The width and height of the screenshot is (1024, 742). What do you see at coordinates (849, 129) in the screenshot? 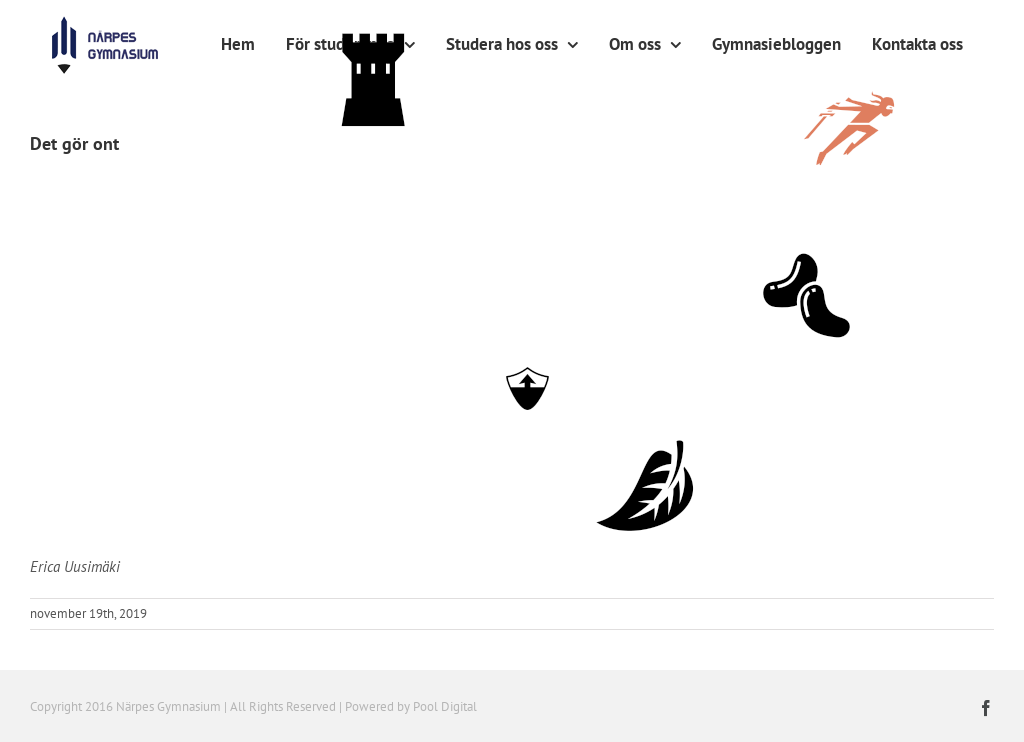
I see `indicates a speed or agility-based game mode` at bounding box center [849, 129].